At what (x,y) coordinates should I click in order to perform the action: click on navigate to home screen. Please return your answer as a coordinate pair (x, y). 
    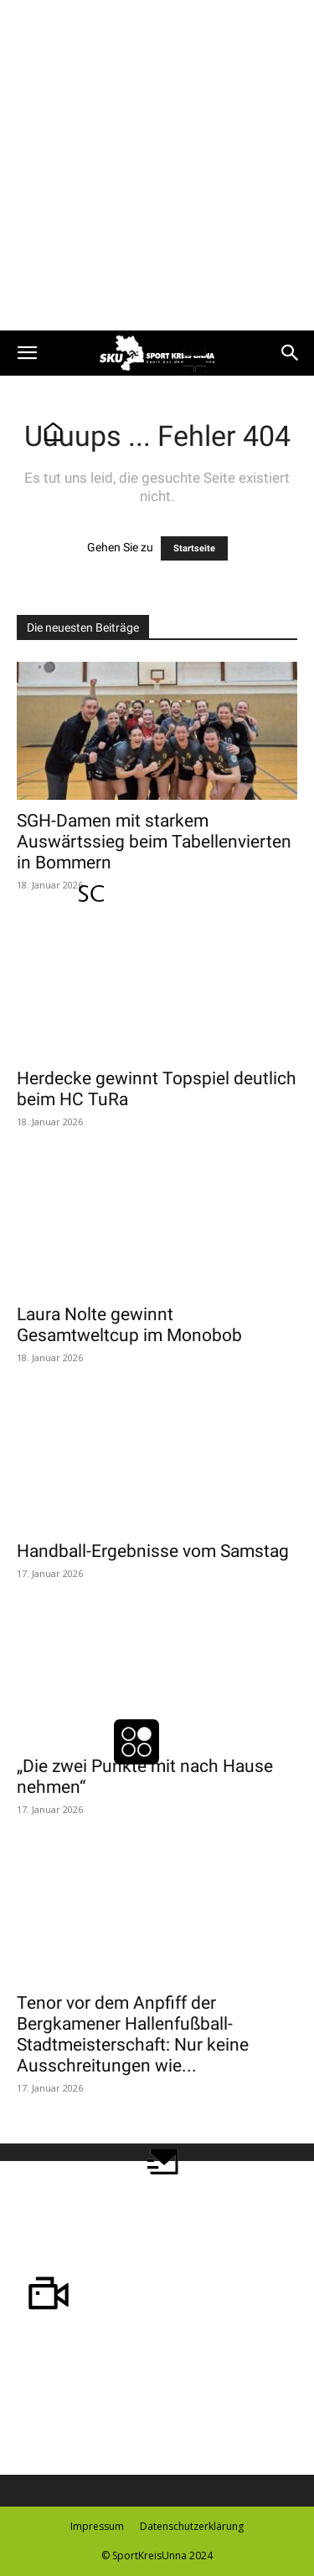
    Looking at the image, I should click on (53, 432).